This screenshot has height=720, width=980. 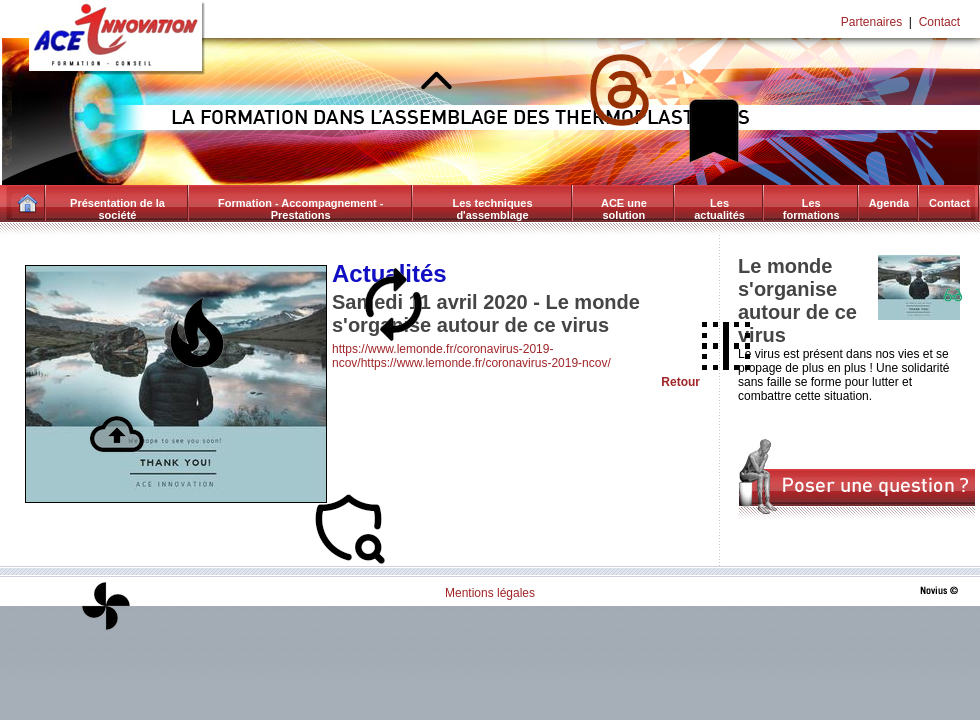 I want to click on refresh or reload content, so click(x=393, y=304).